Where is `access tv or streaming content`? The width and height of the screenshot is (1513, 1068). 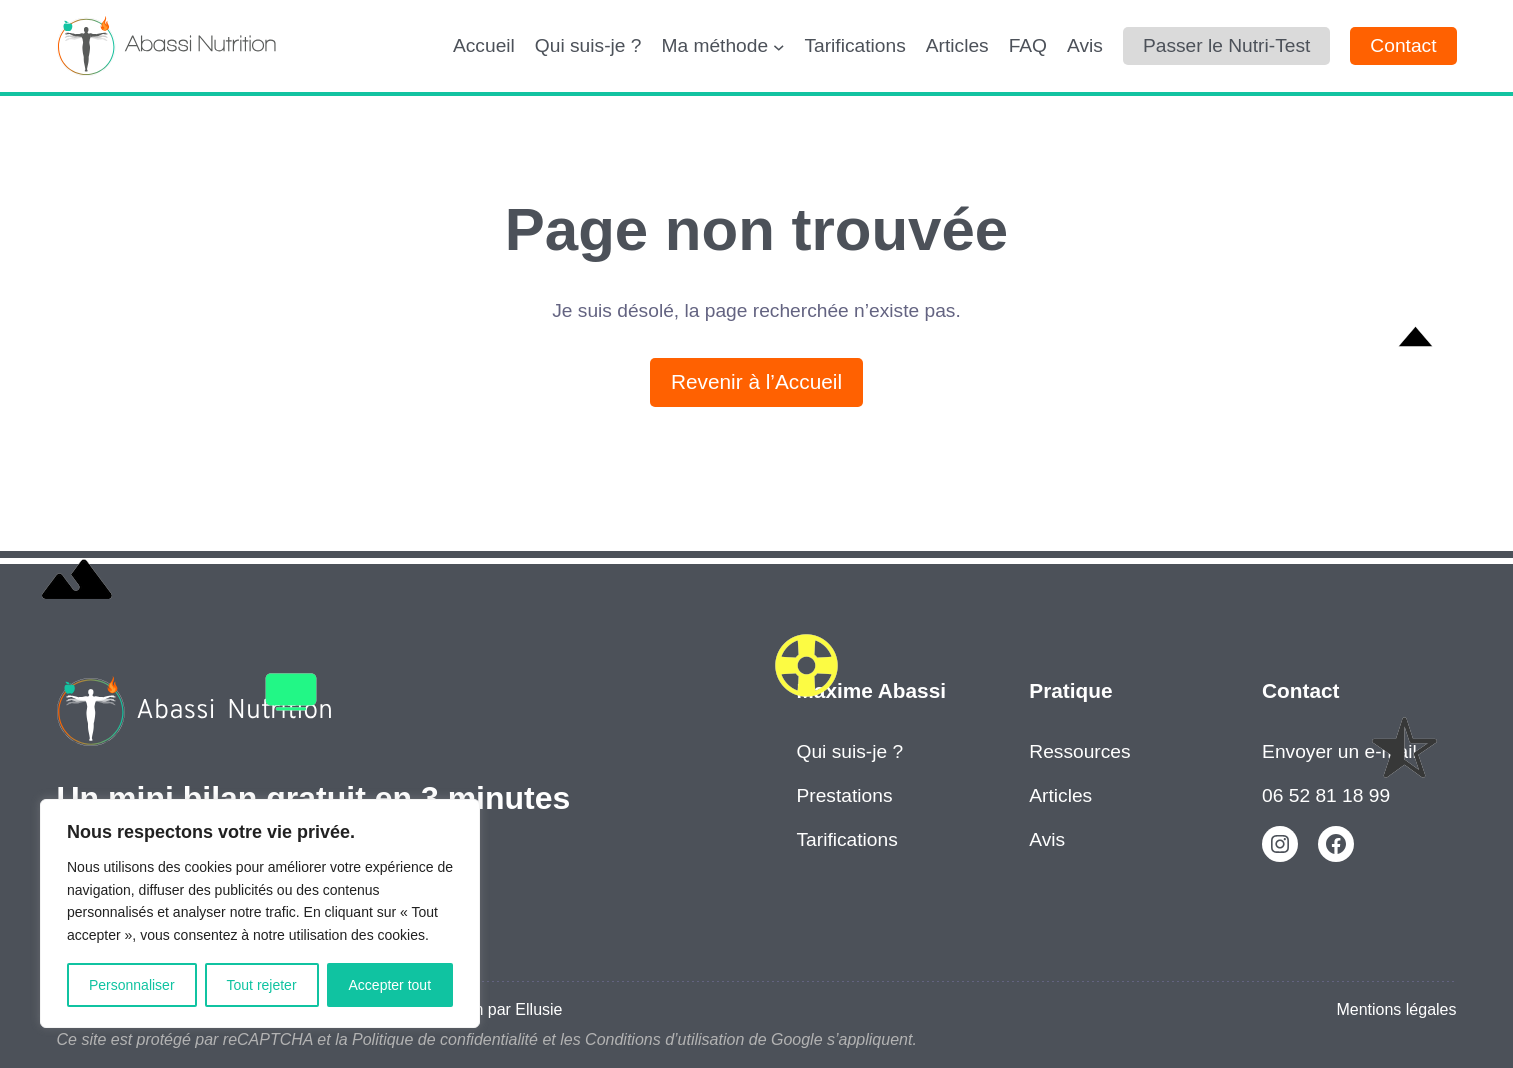
access tv or streaming content is located at coordinates (291, 692).